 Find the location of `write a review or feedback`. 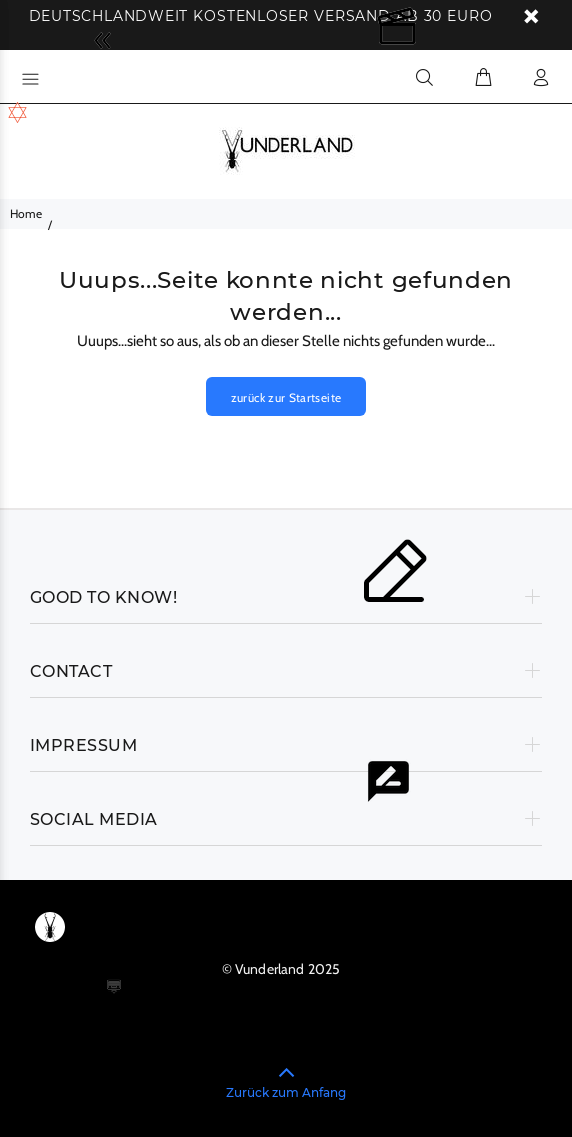

write a review or feedback is located at coordinates (388, 781).